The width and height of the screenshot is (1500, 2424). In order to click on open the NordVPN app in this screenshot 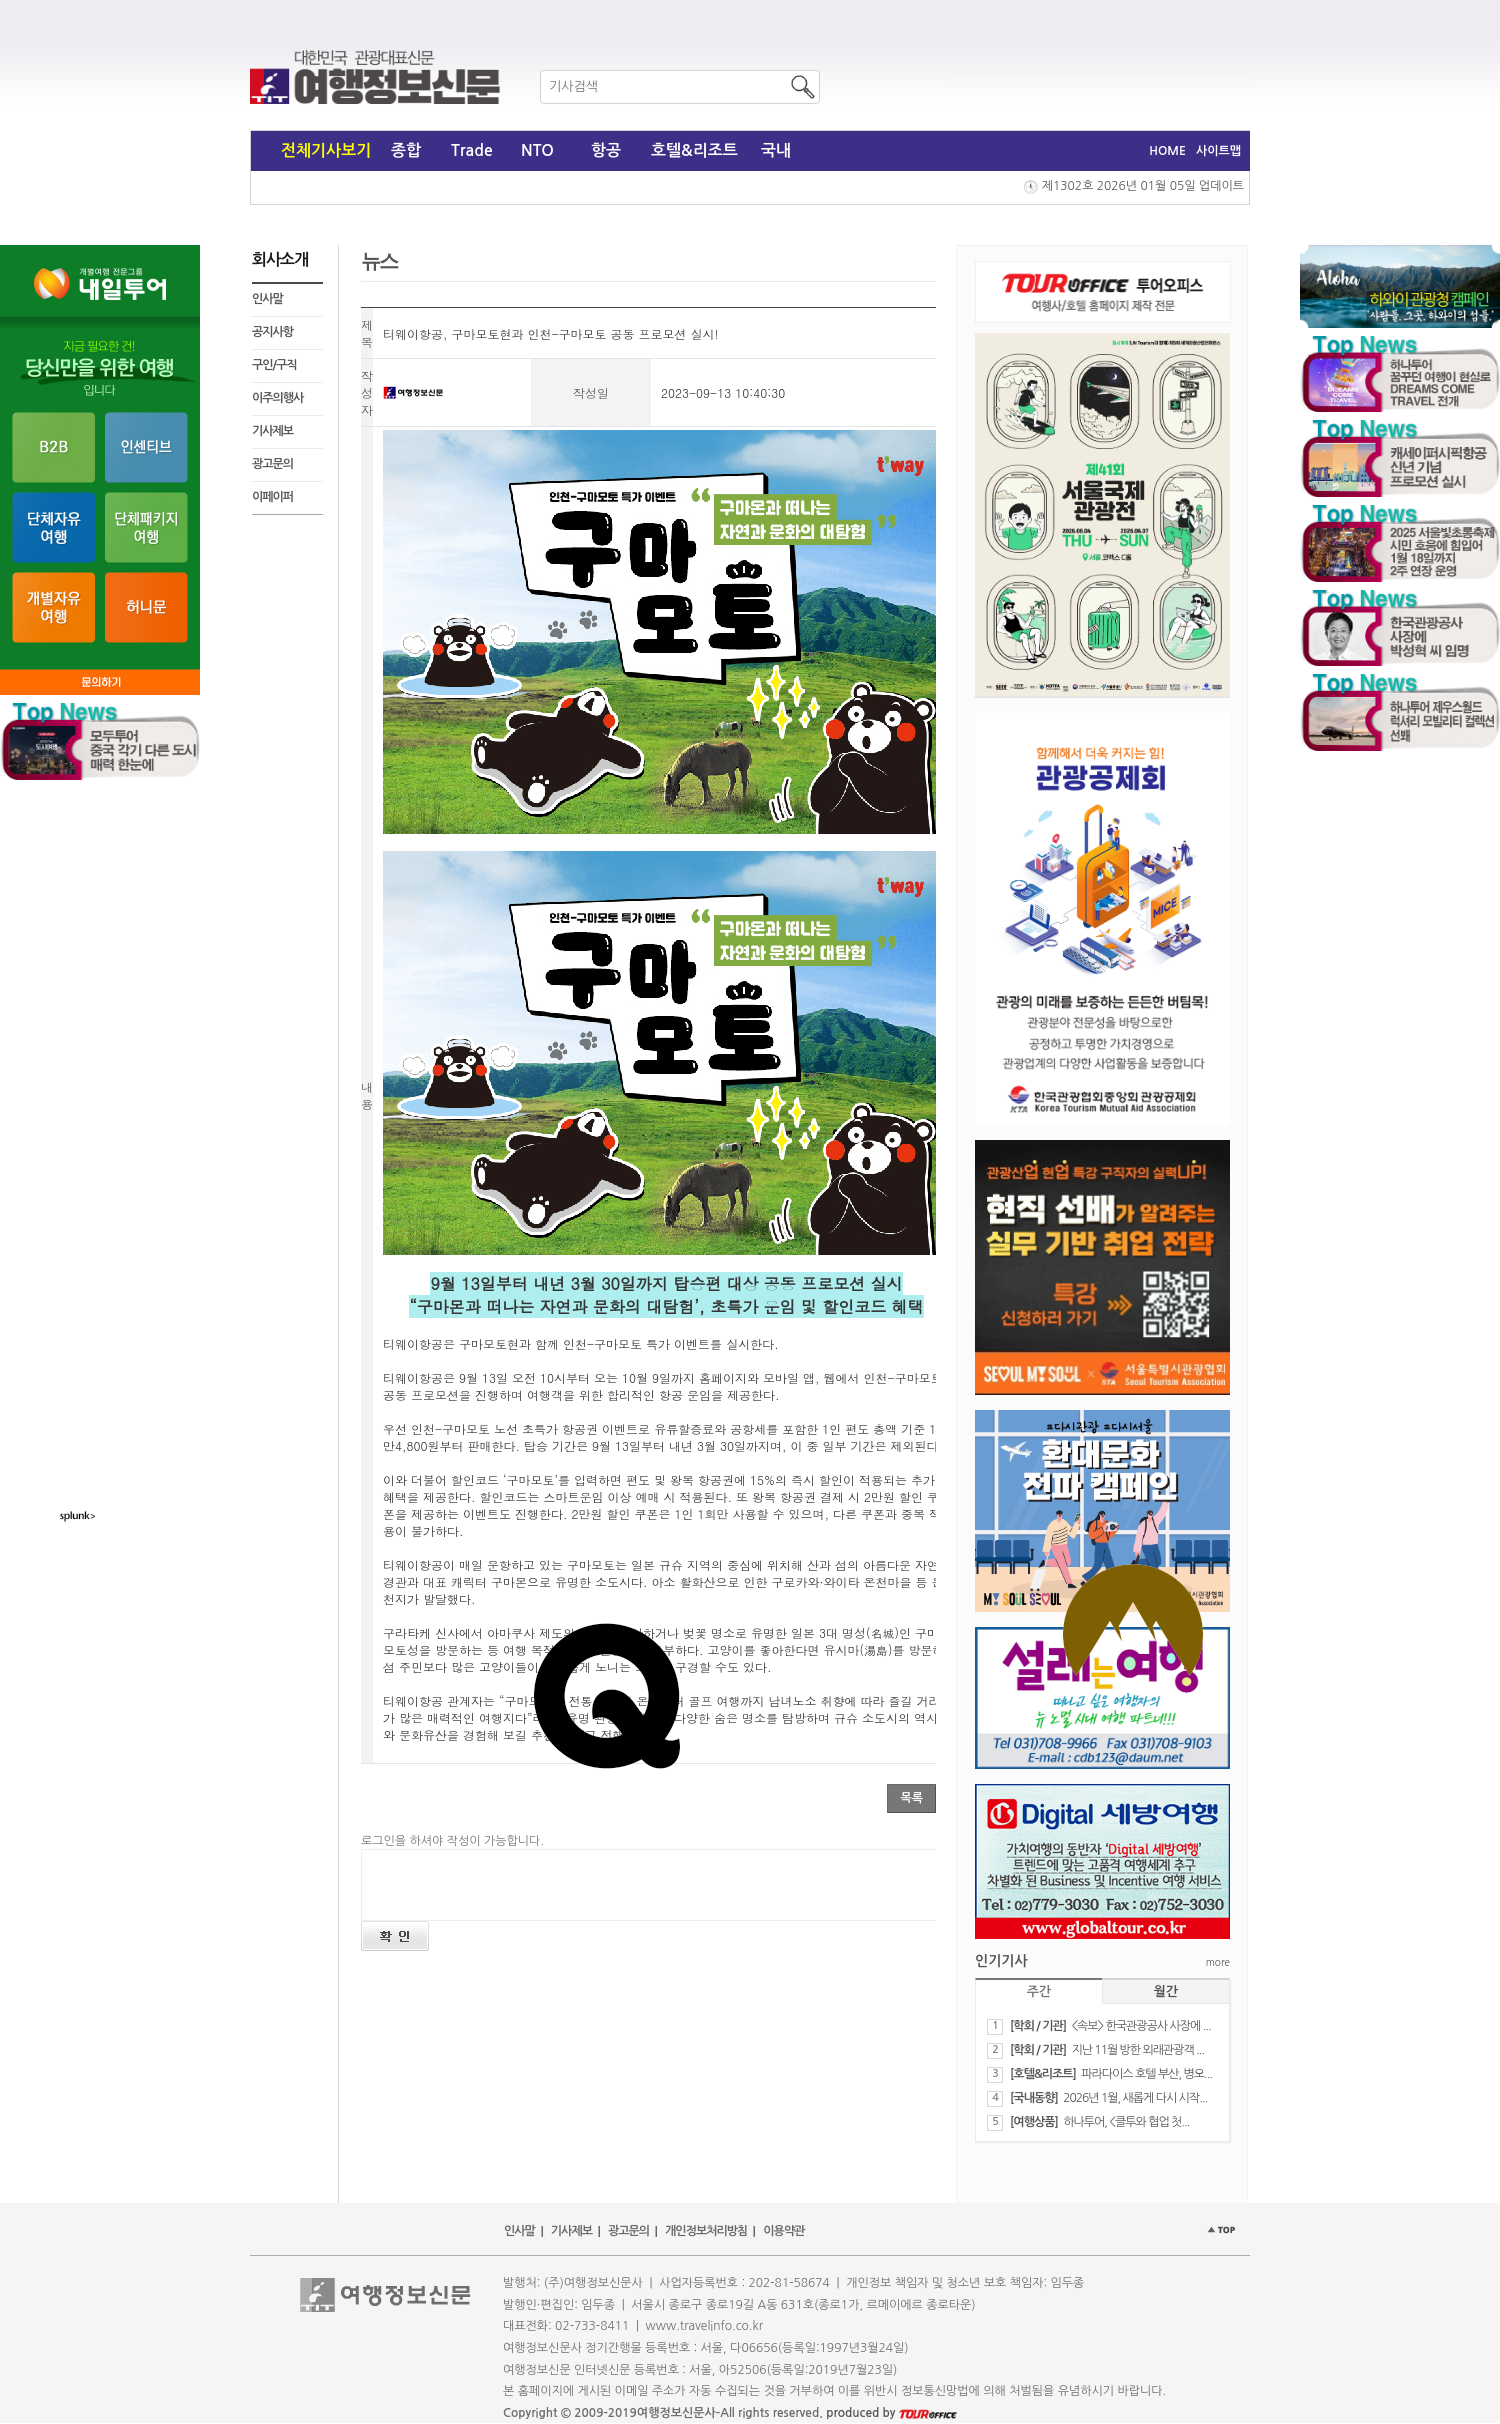, I will do `click(1133, 1620)`.